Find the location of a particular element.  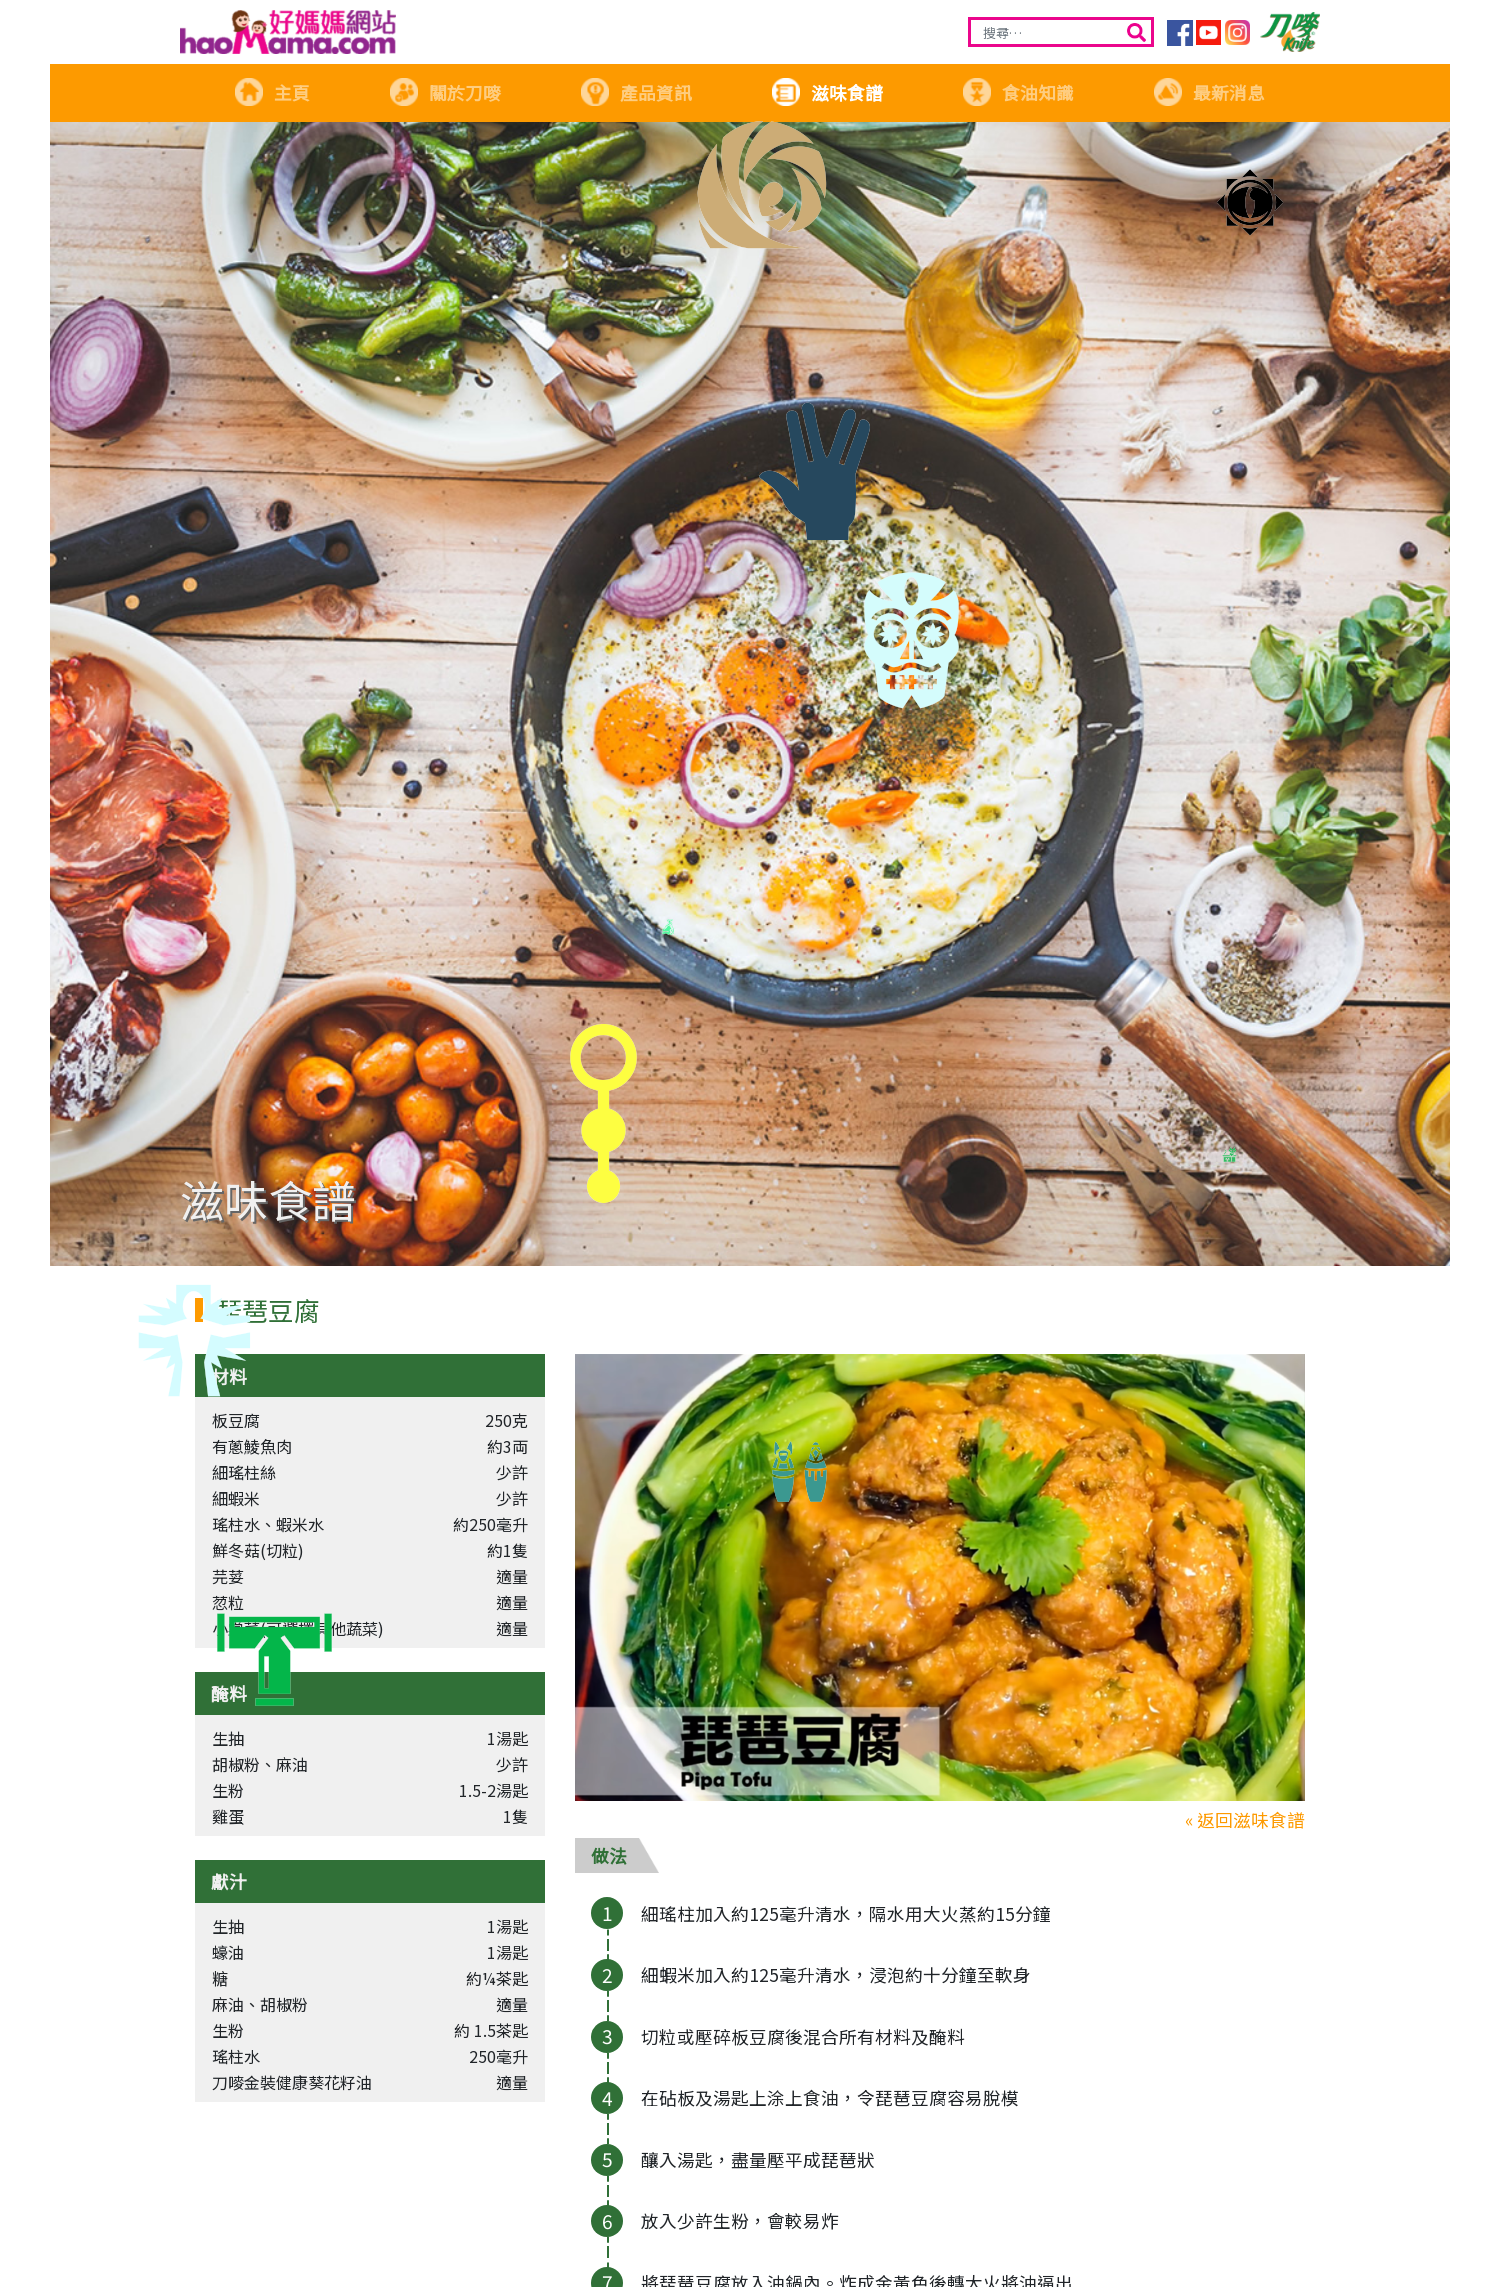

indicates item has been discarded or trashed is located at coordinates (668, 927).